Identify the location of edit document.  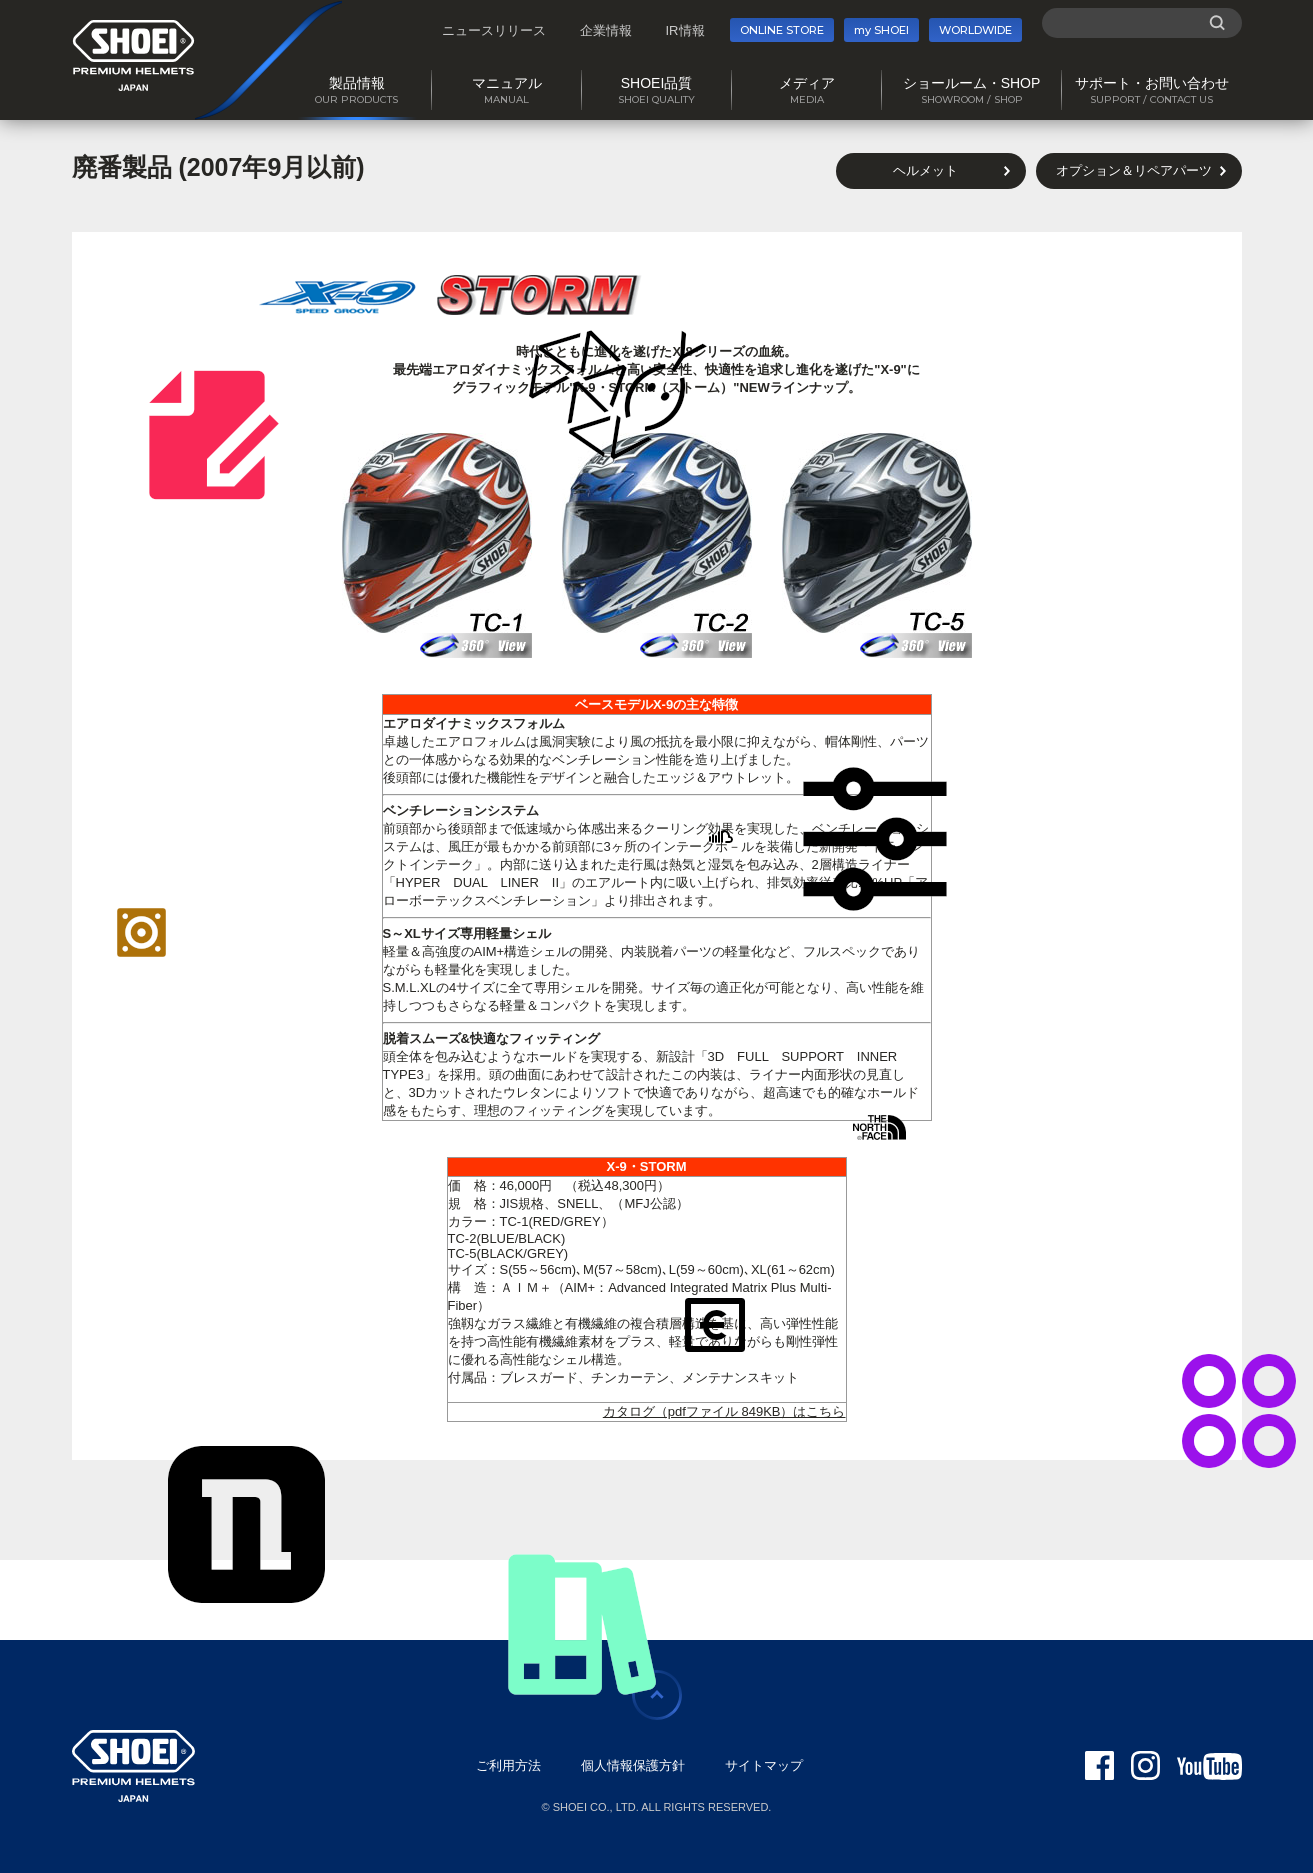
(207, 435).